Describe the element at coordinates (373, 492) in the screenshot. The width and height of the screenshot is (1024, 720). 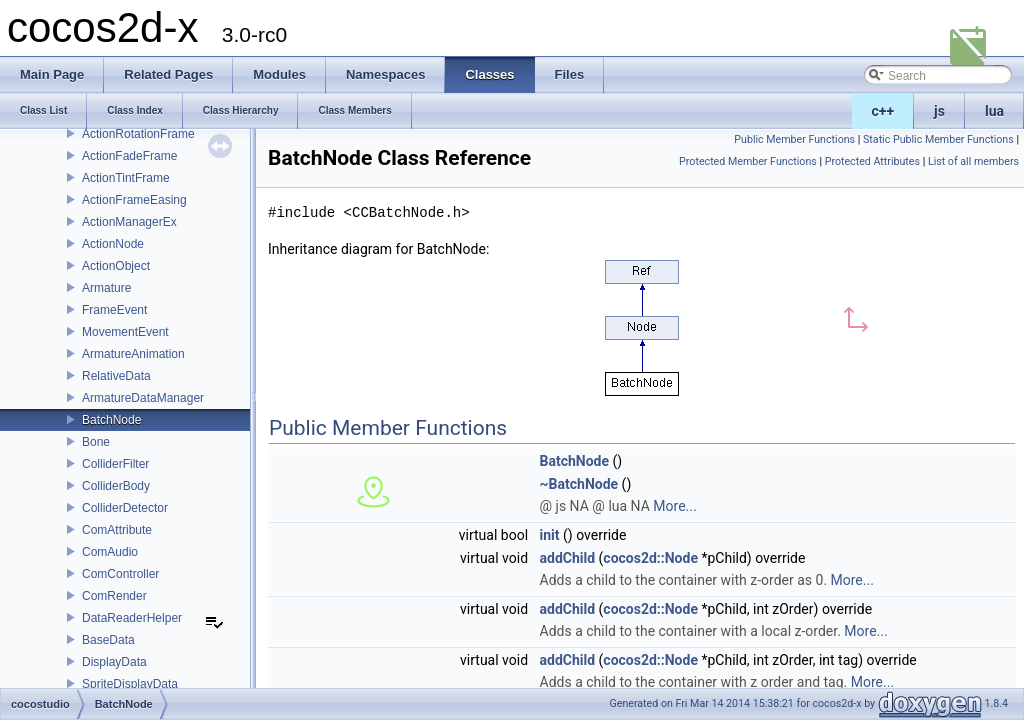
I see `view location area or region` at that location.